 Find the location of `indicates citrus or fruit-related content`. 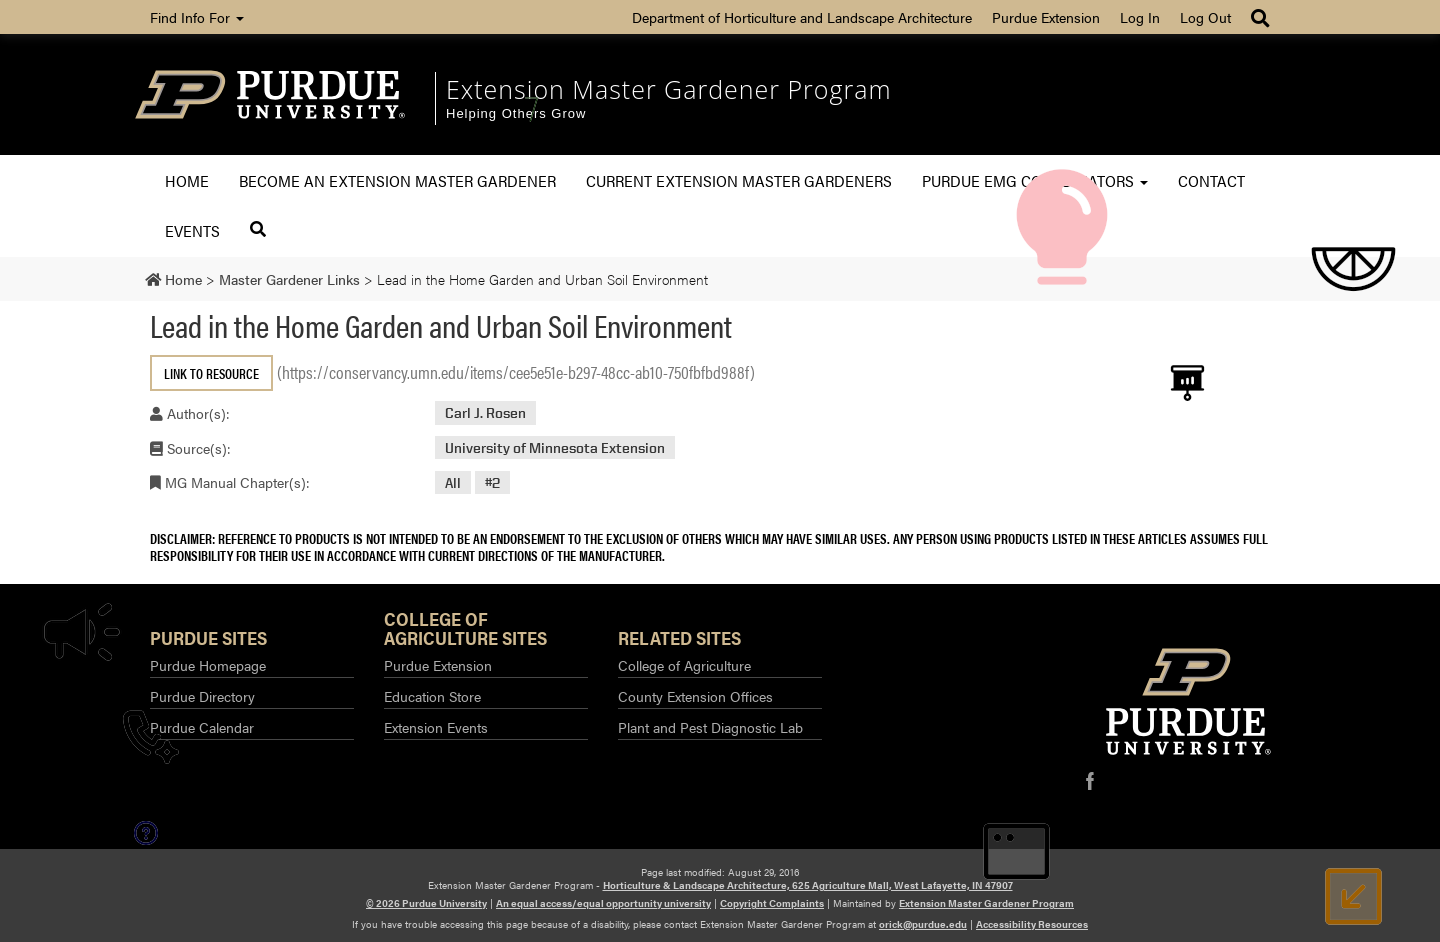

indicates citrus or fruit-related content is located at coordinates (1353, 262).